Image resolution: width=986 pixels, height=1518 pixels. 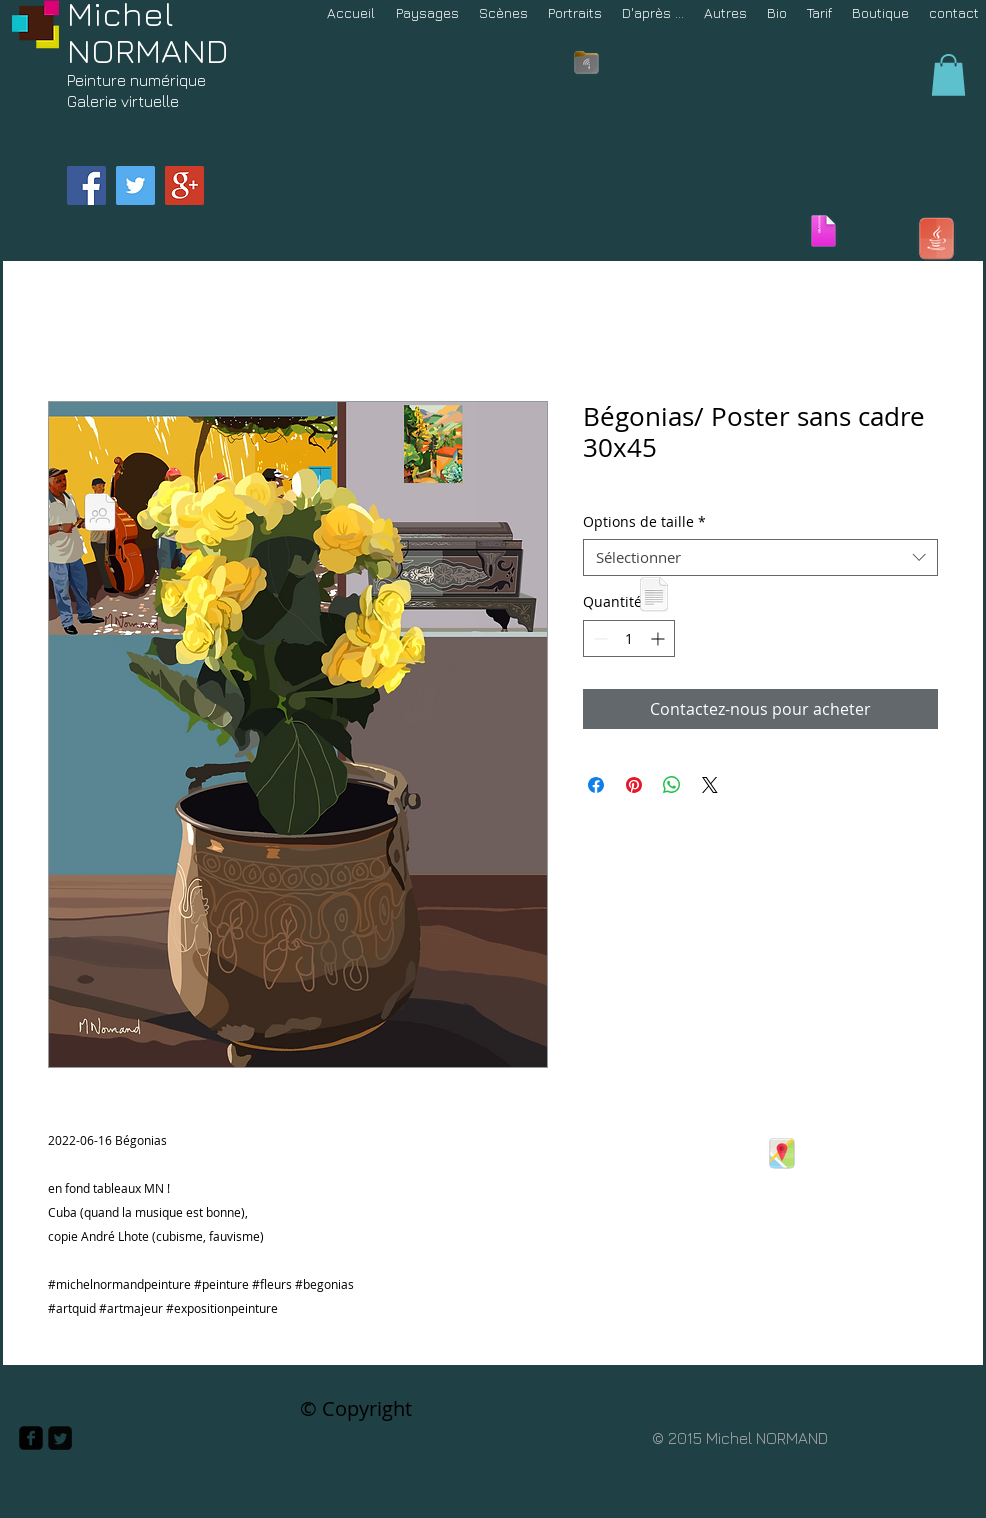 I want to click on open insync cloud sync folder, so click(x=586, y=62).